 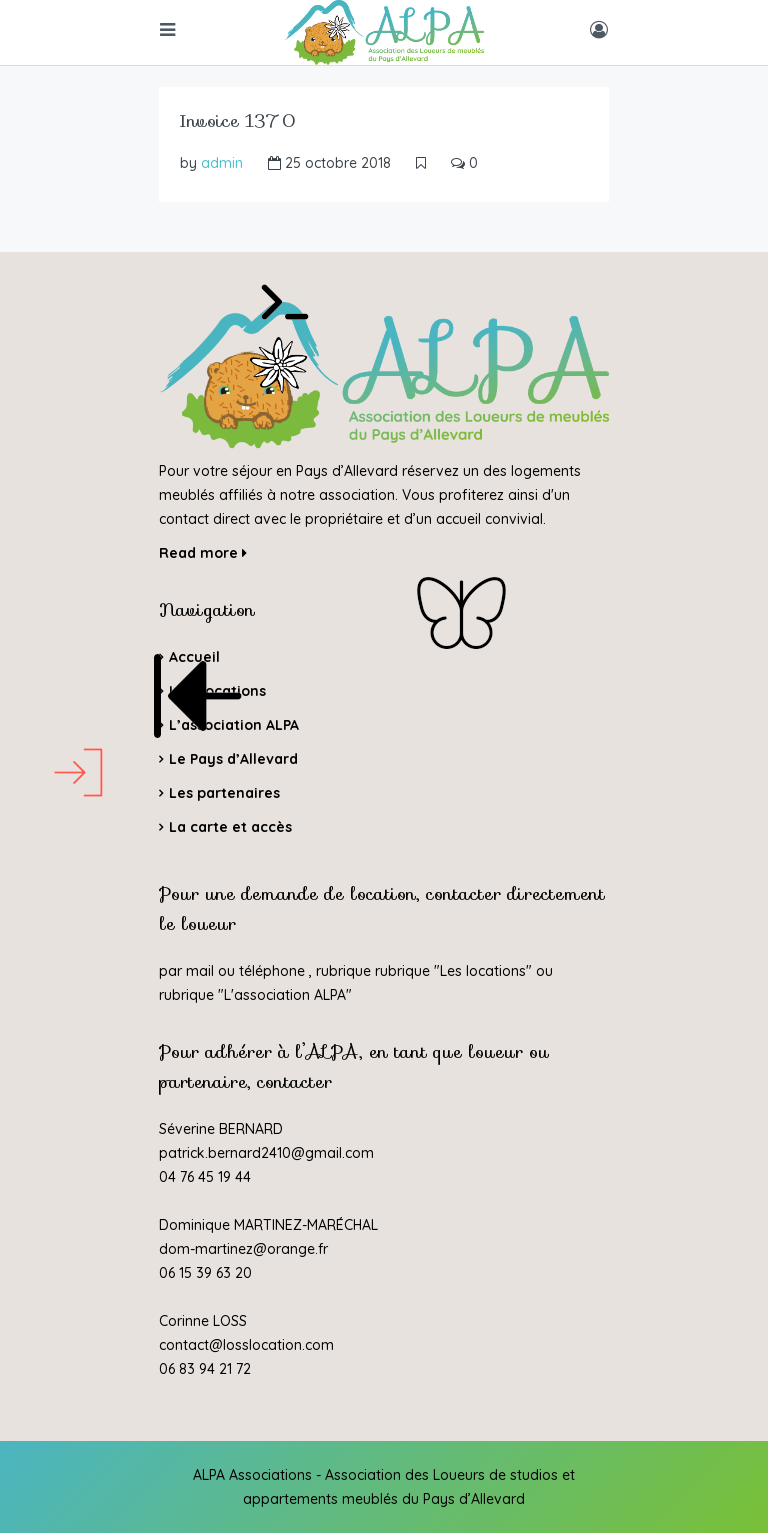 I want to click on indicates a nature or wildlife category, so click(x=461, y=611).